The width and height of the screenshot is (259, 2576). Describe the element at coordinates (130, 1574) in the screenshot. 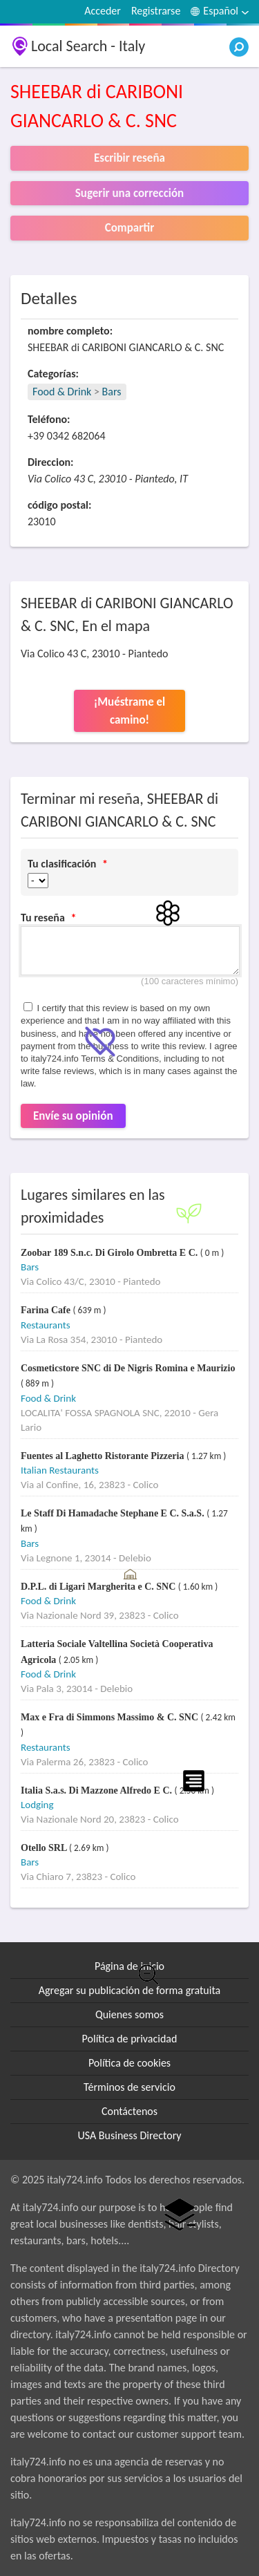

I see `access garage or parking controls` at that location.